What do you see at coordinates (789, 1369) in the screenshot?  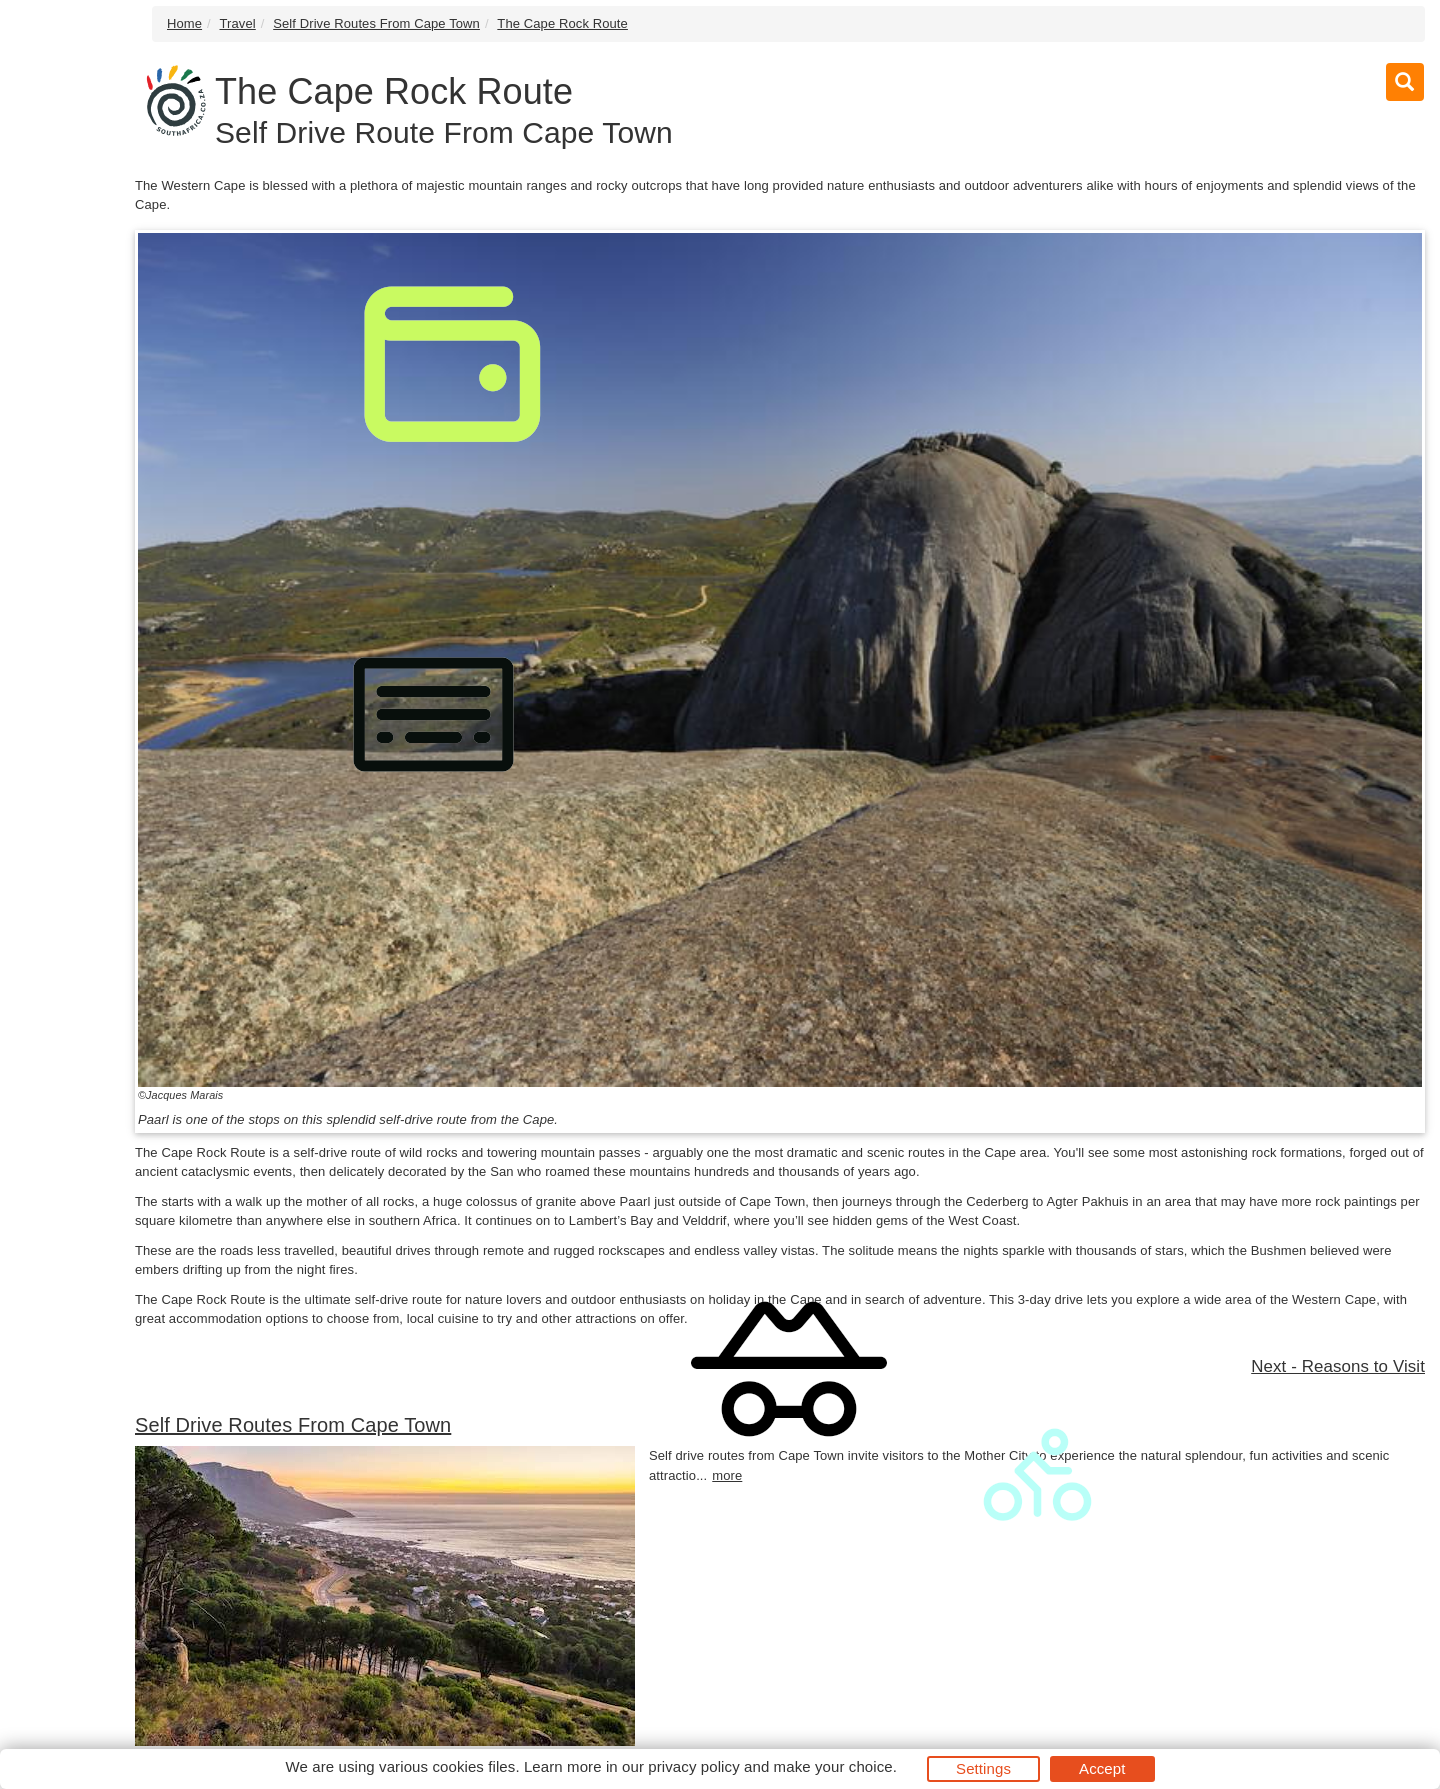 I see `enable incognito or private browsing mode` at bounding box center [789, 1369].